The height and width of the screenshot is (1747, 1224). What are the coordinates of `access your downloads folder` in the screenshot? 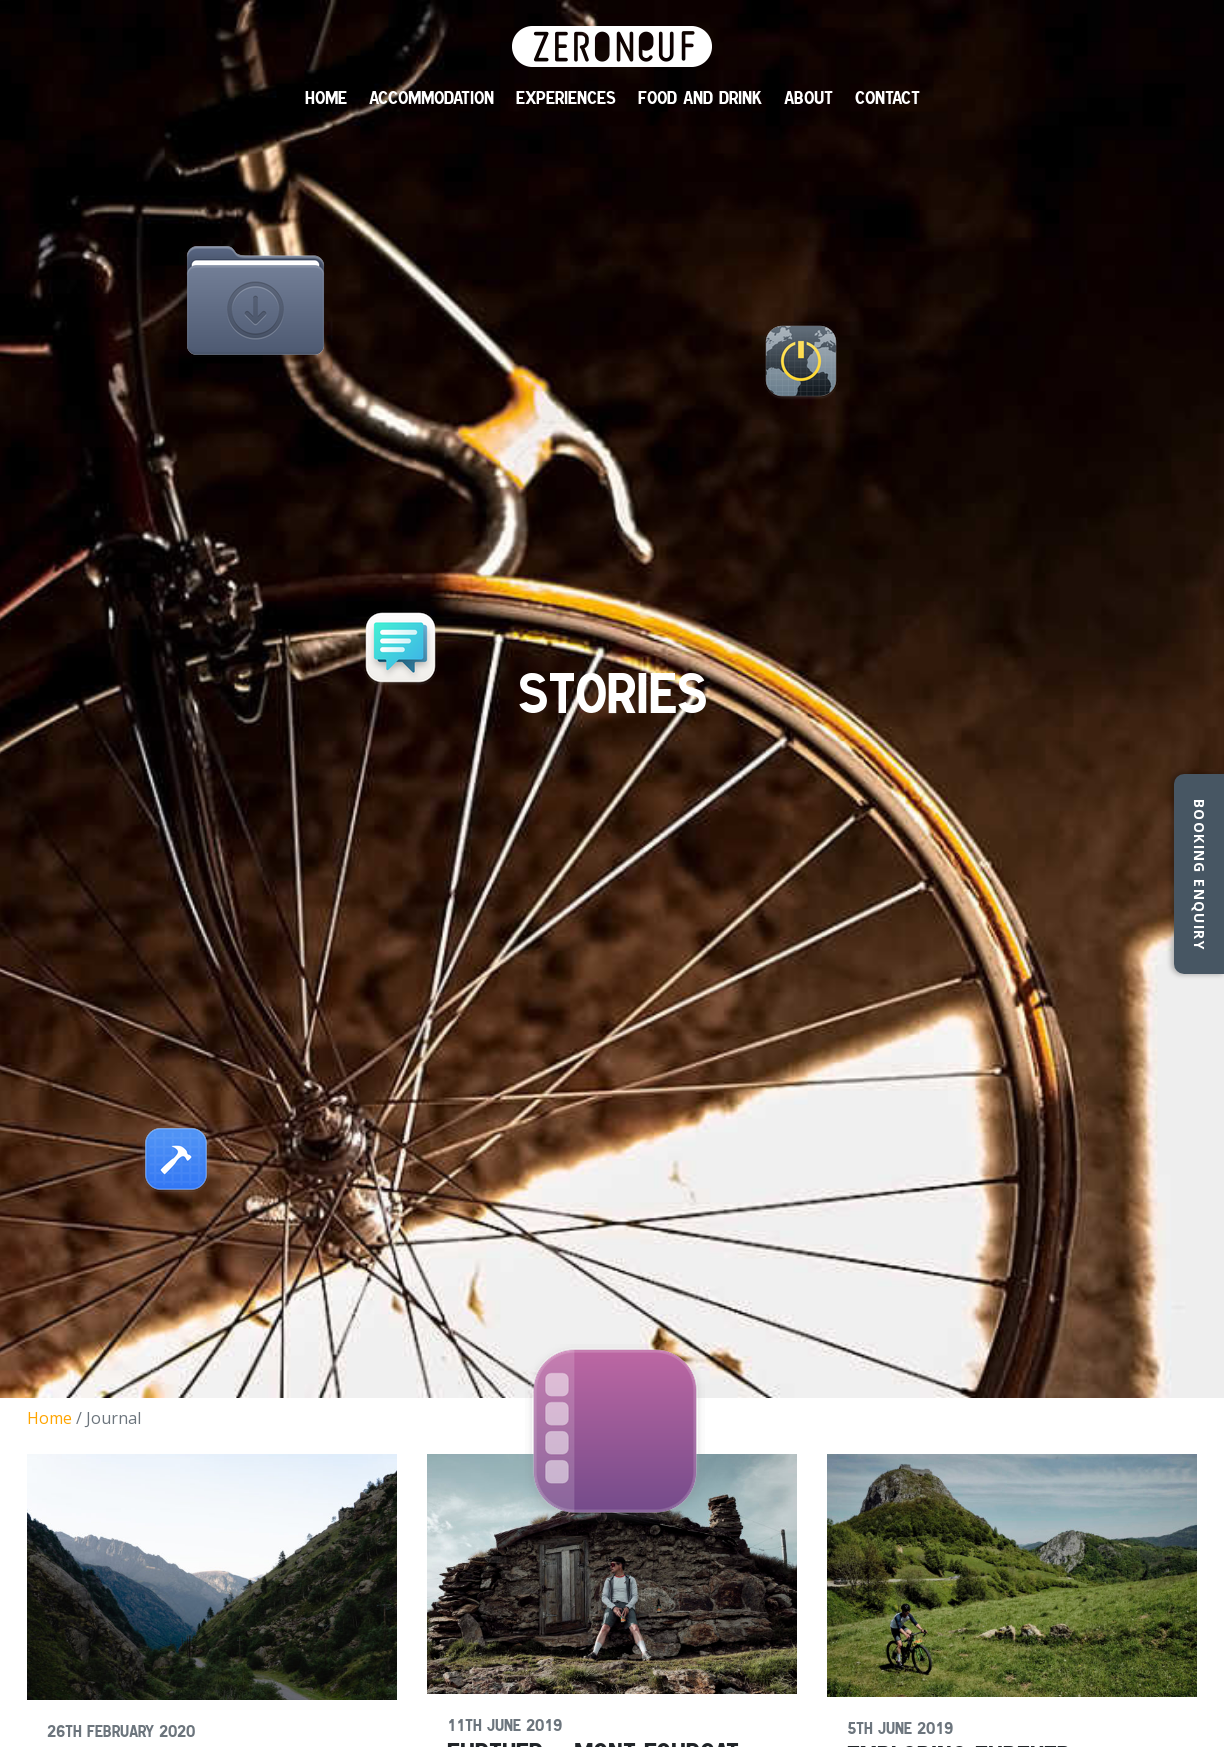 It's located at (255, 300).